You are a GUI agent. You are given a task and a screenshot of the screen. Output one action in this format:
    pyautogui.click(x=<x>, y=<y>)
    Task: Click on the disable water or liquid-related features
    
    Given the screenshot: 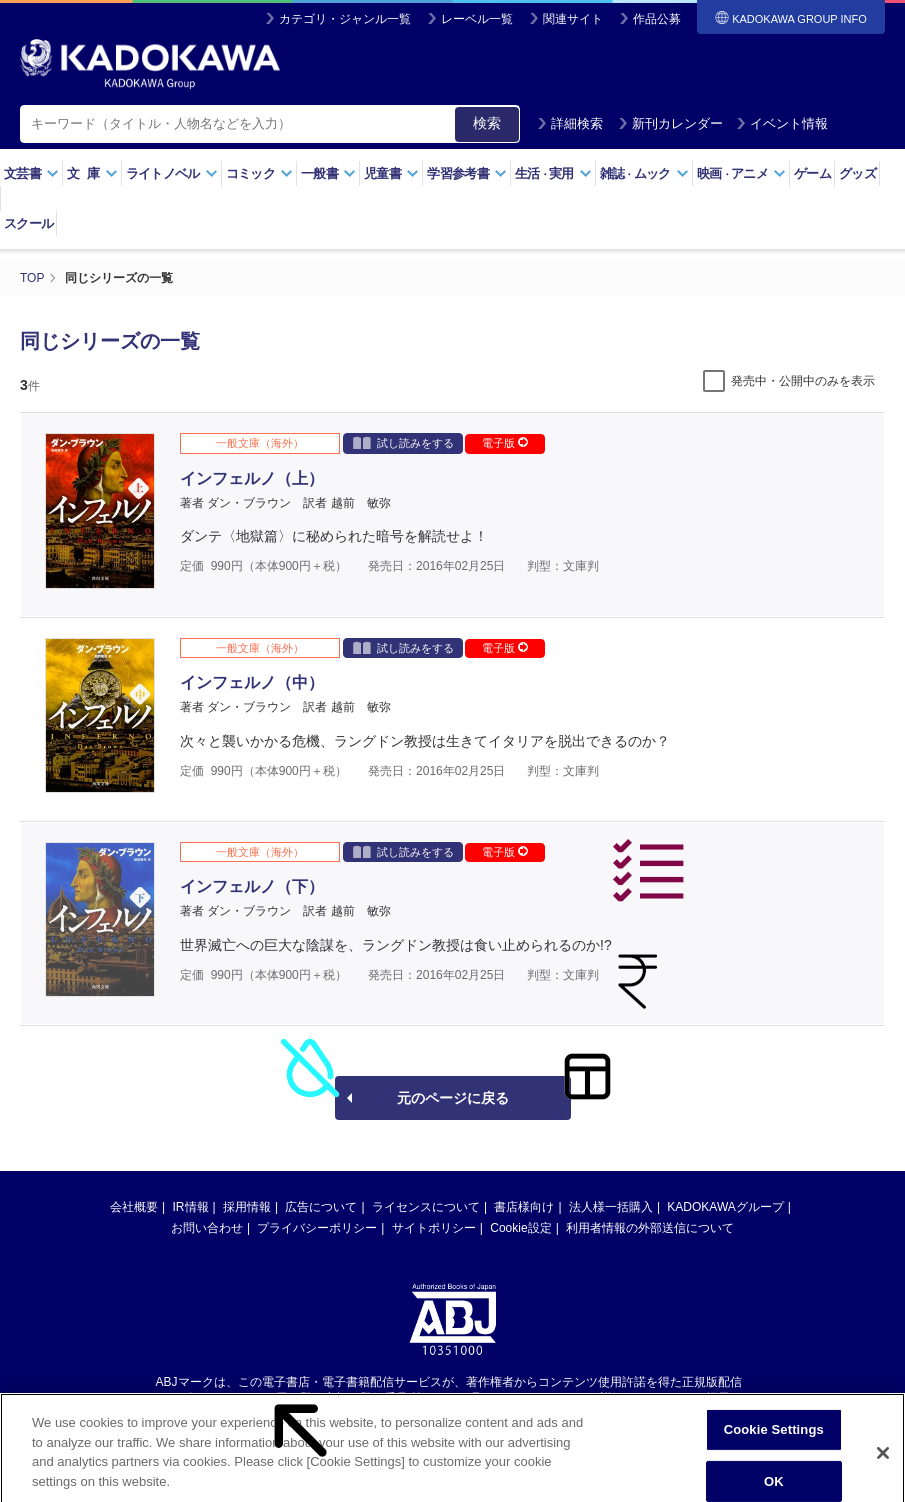 What is the action you would take?
    pyautogui.click(x=310, y=1068)
    